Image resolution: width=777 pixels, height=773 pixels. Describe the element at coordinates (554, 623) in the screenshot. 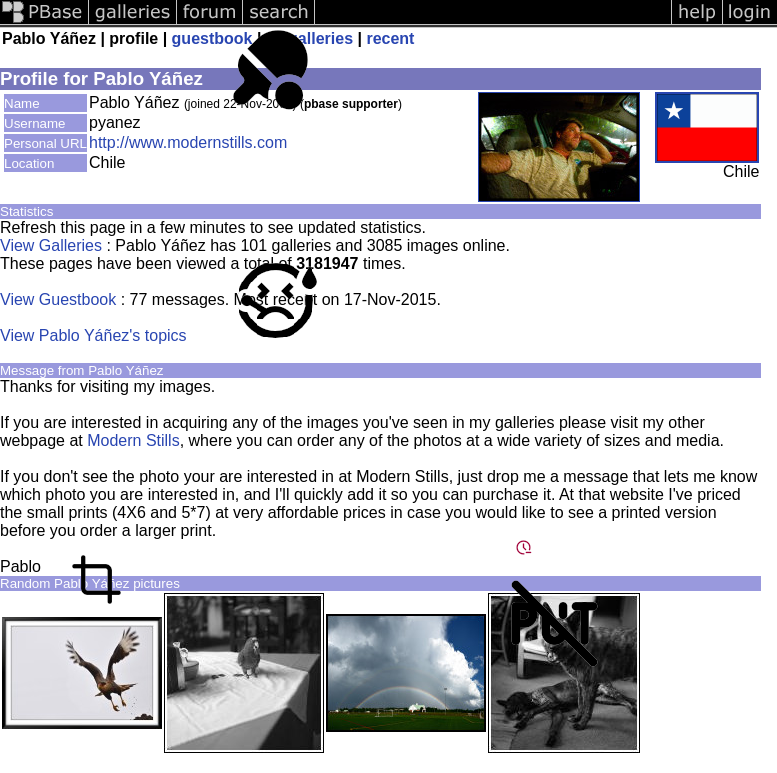

I see `indicates HTTP PUT request is disabled` at that location.